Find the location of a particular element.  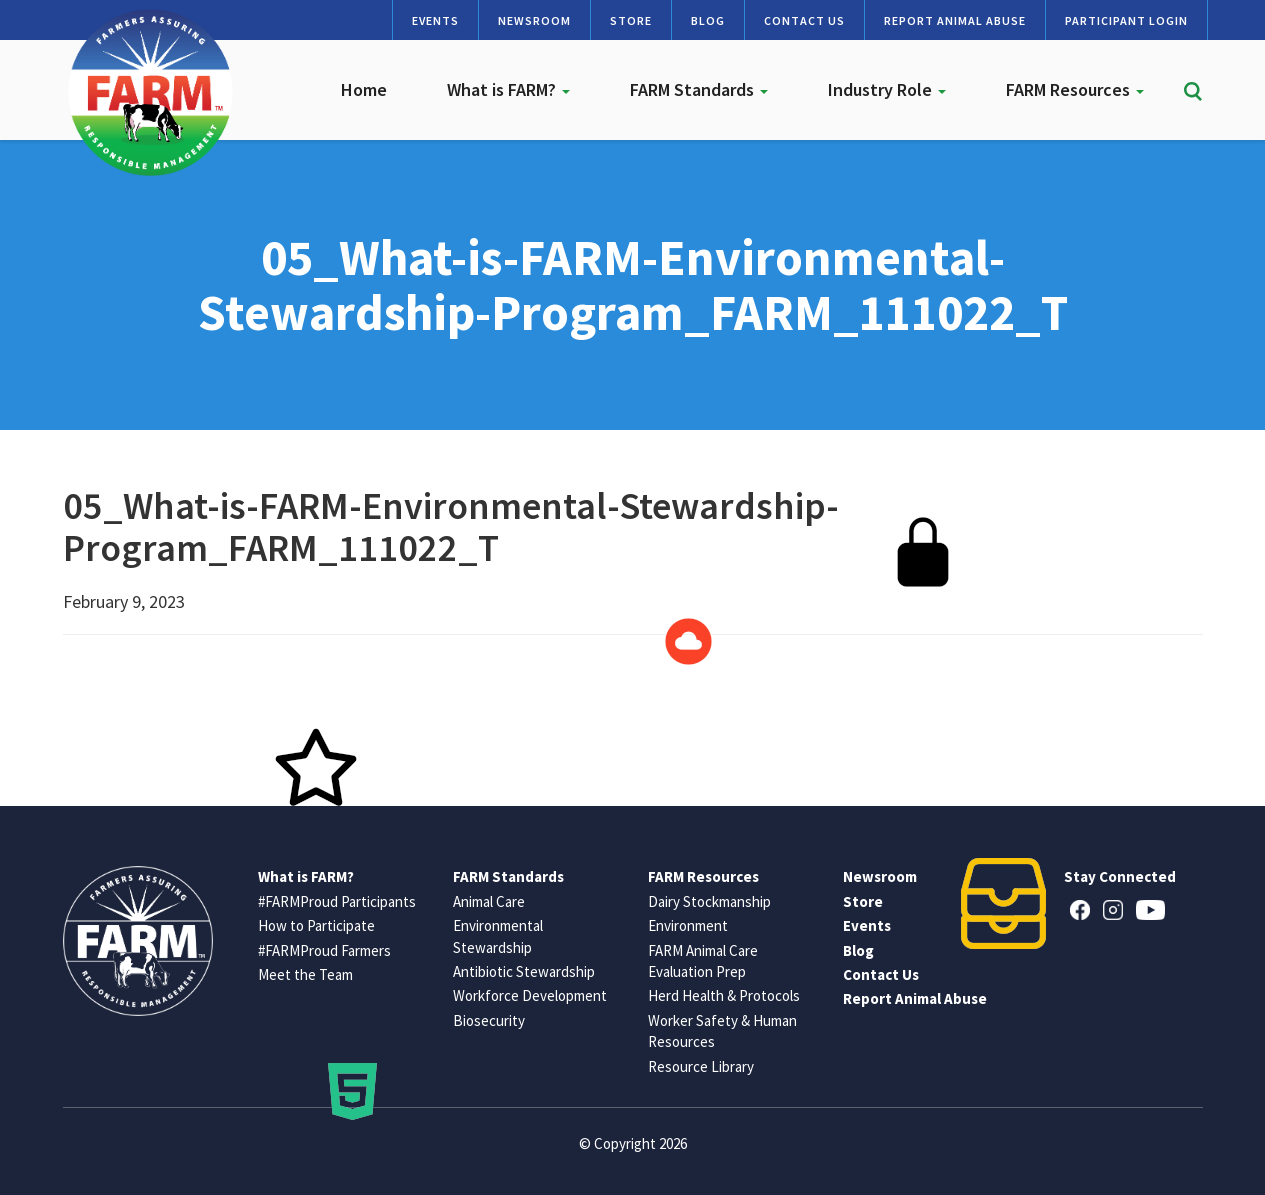

view stacked file trays or inbox is located at coordinates (1003, 903).